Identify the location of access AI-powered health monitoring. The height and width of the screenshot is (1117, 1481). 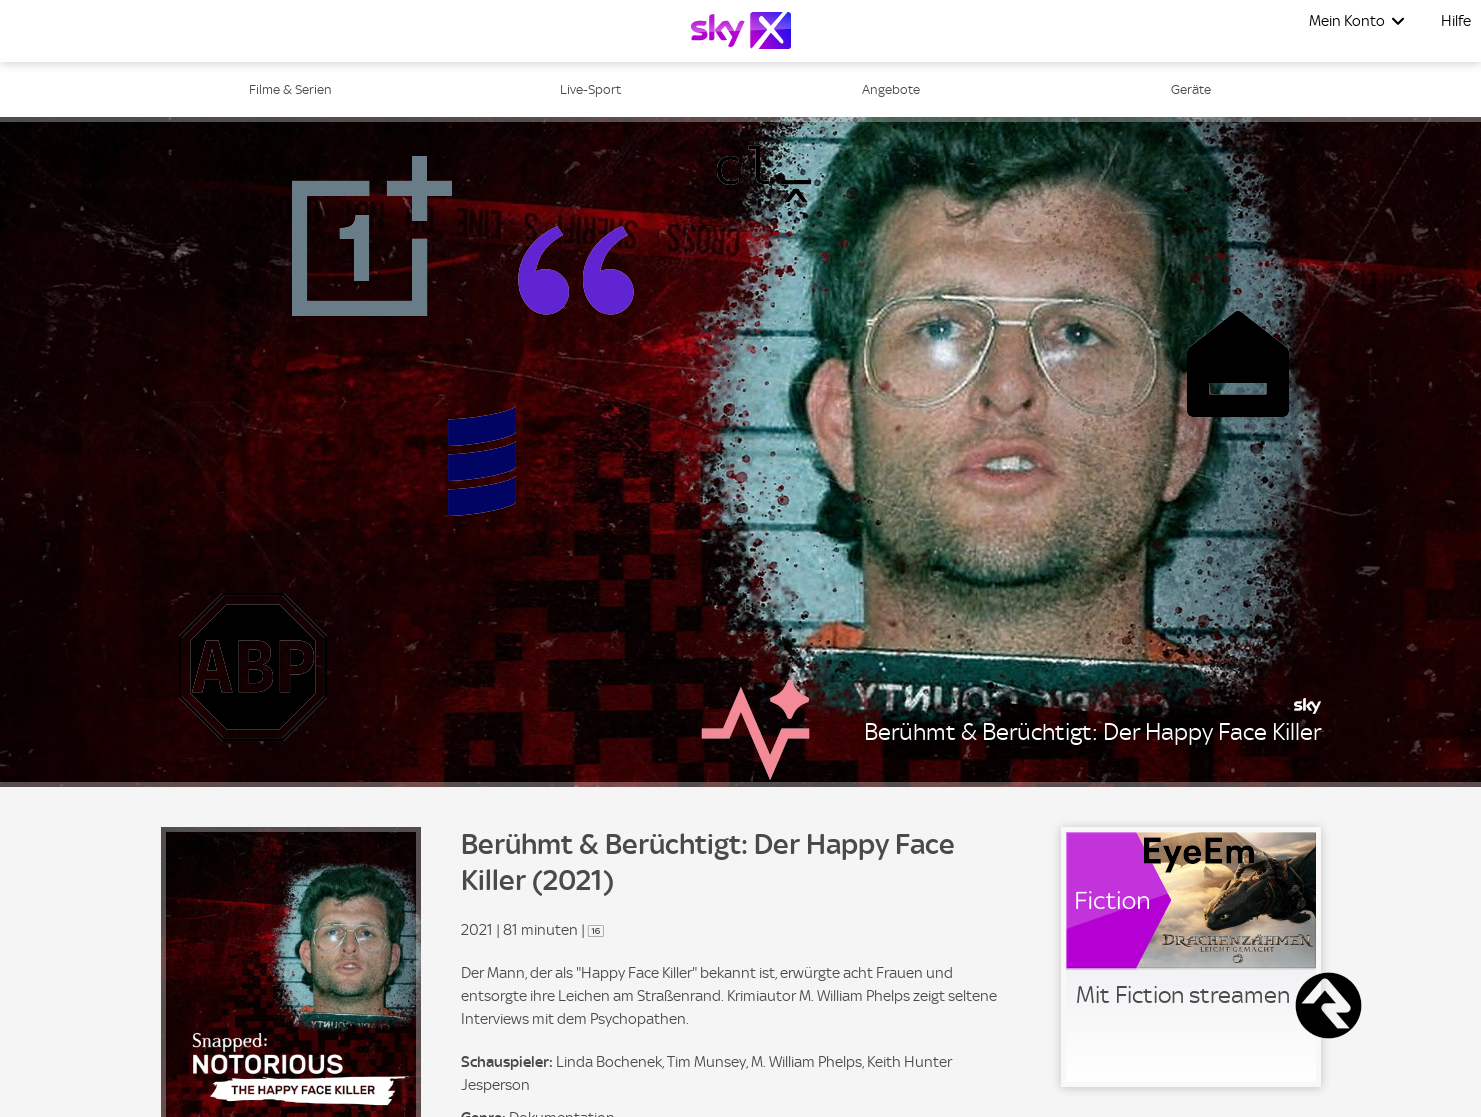
(755, 733).